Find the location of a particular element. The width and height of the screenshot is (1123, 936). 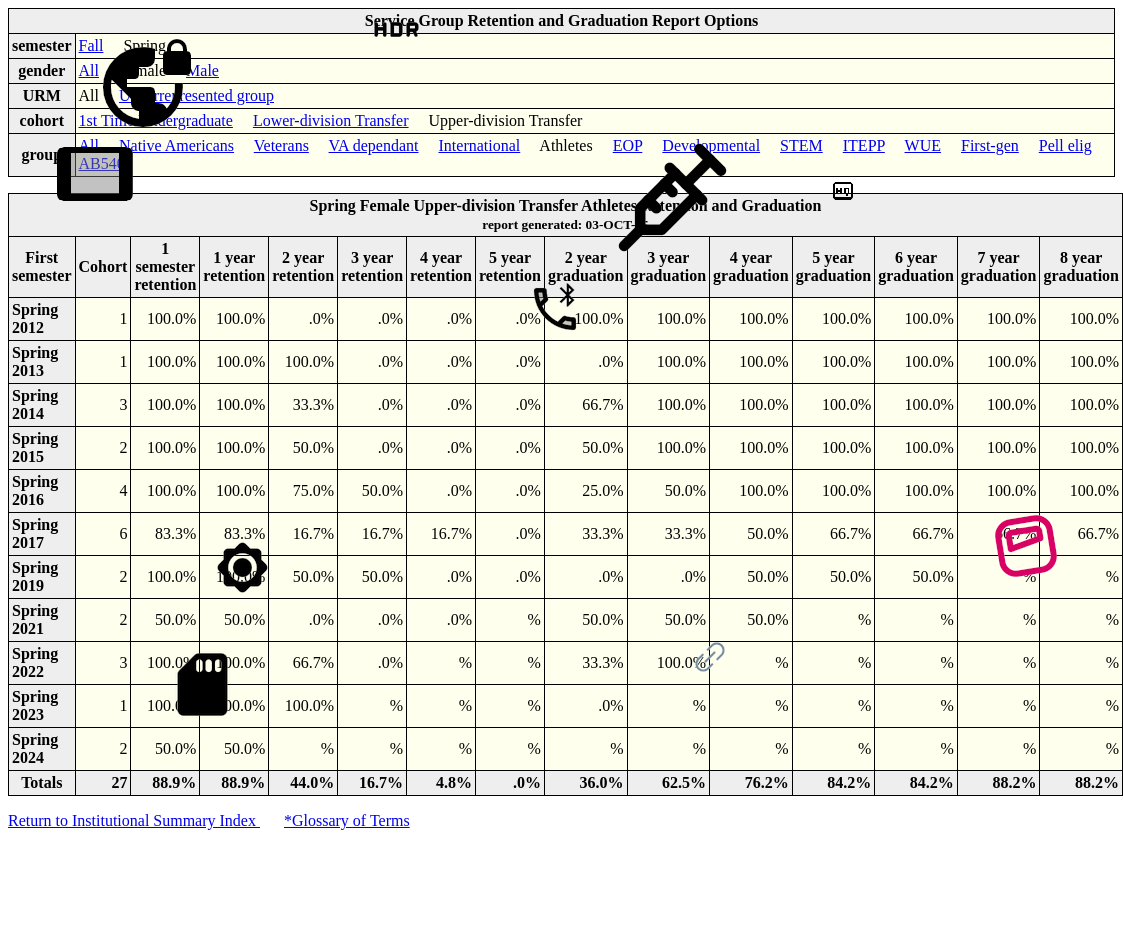

phone call connected via bluetooth speaker is located at coordinates (555, 309).